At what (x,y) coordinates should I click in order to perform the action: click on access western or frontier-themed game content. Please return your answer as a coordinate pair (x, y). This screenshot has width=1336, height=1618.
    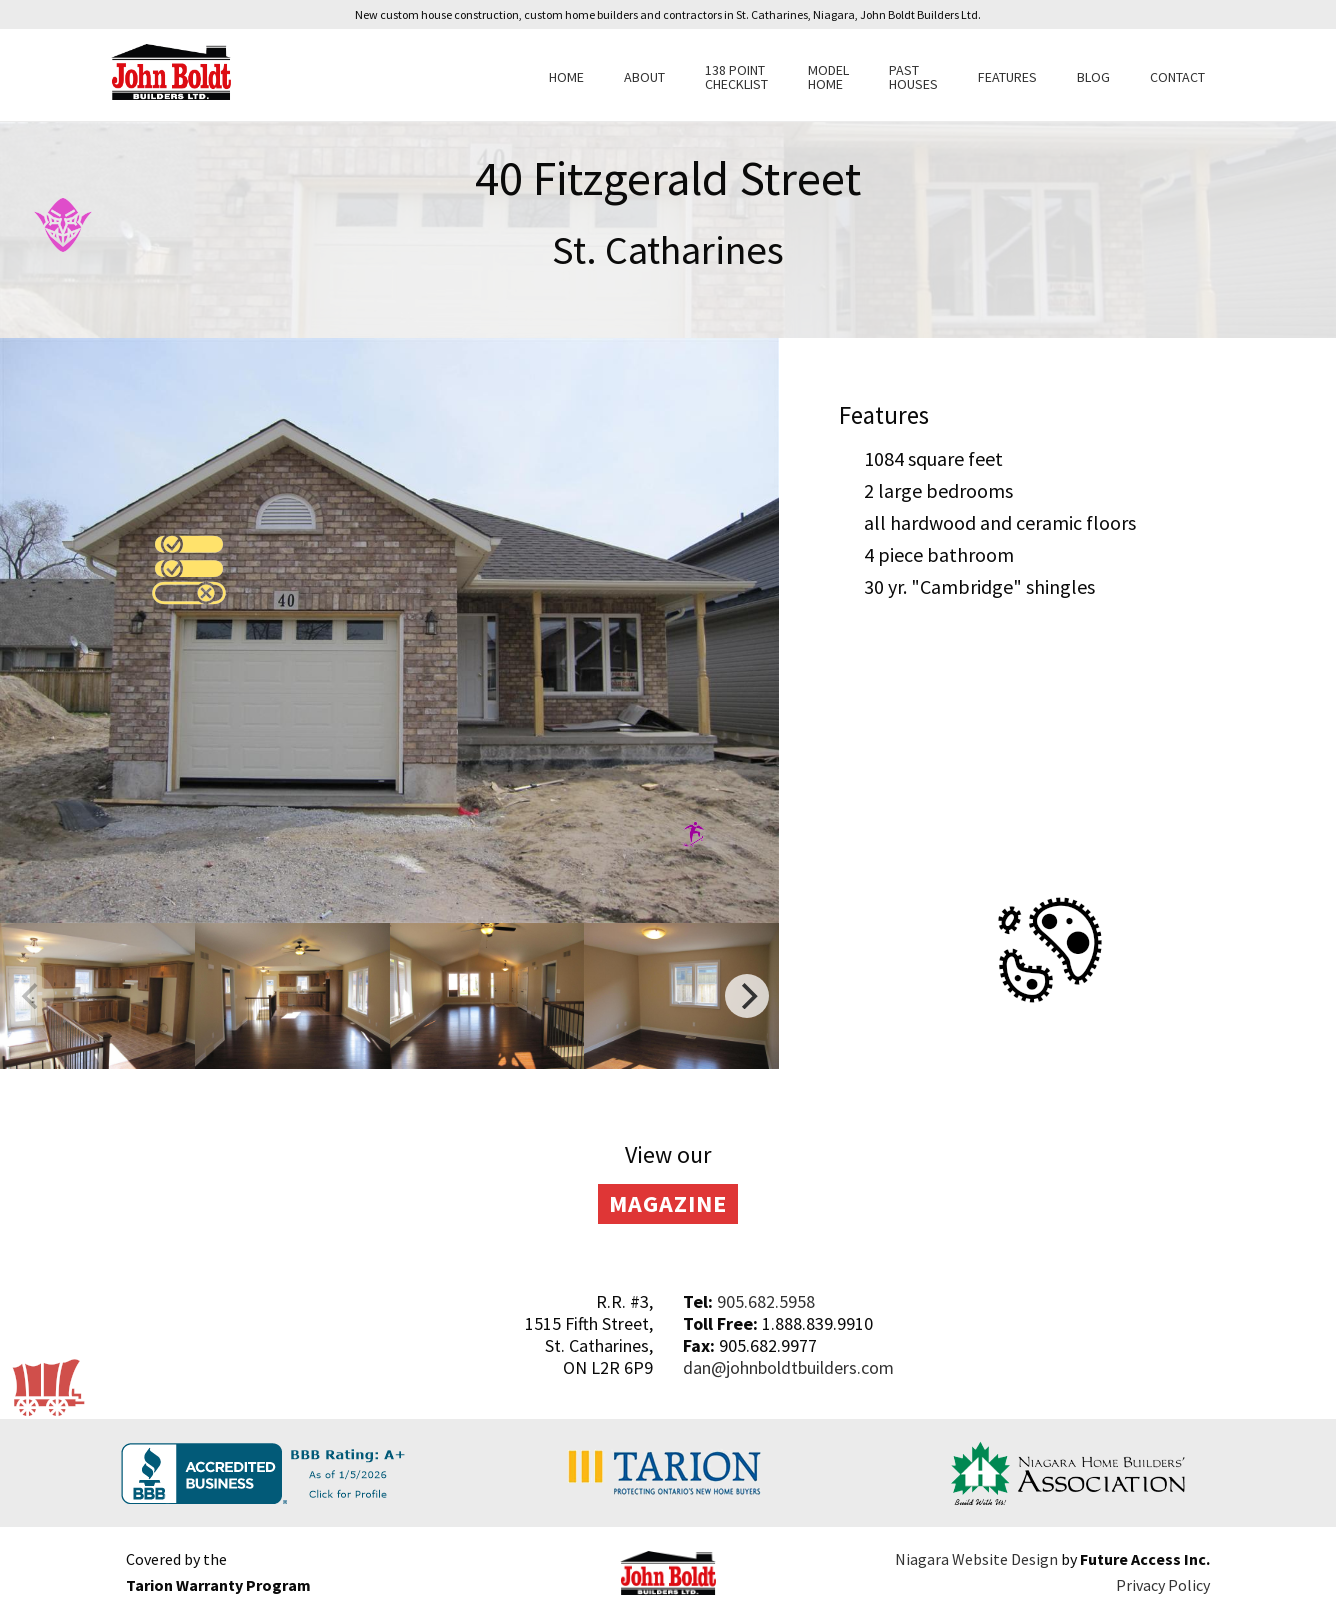
    Looking at the image, I should click on (48, 1380).